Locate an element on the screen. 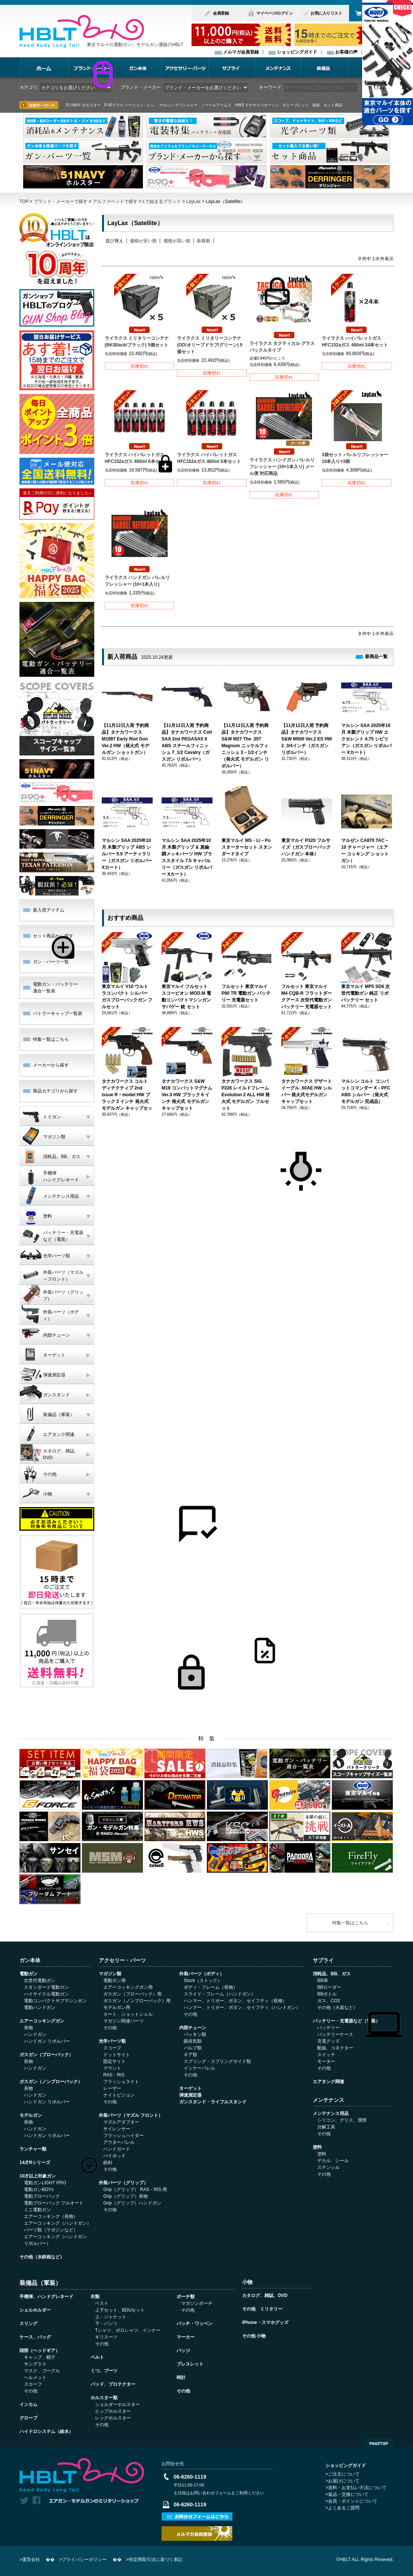 Image resolution: width=413 pixels, height=2576 pixels. mark a message as read is located at coordinates (197, 1524).